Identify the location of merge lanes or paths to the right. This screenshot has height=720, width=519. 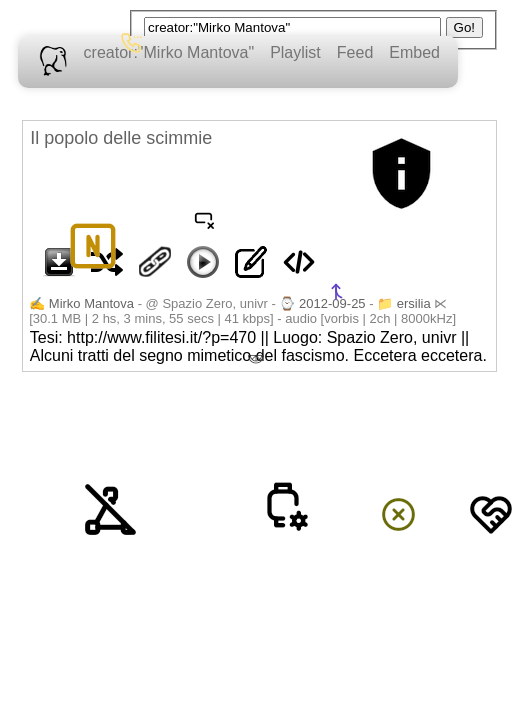
(336, 292).